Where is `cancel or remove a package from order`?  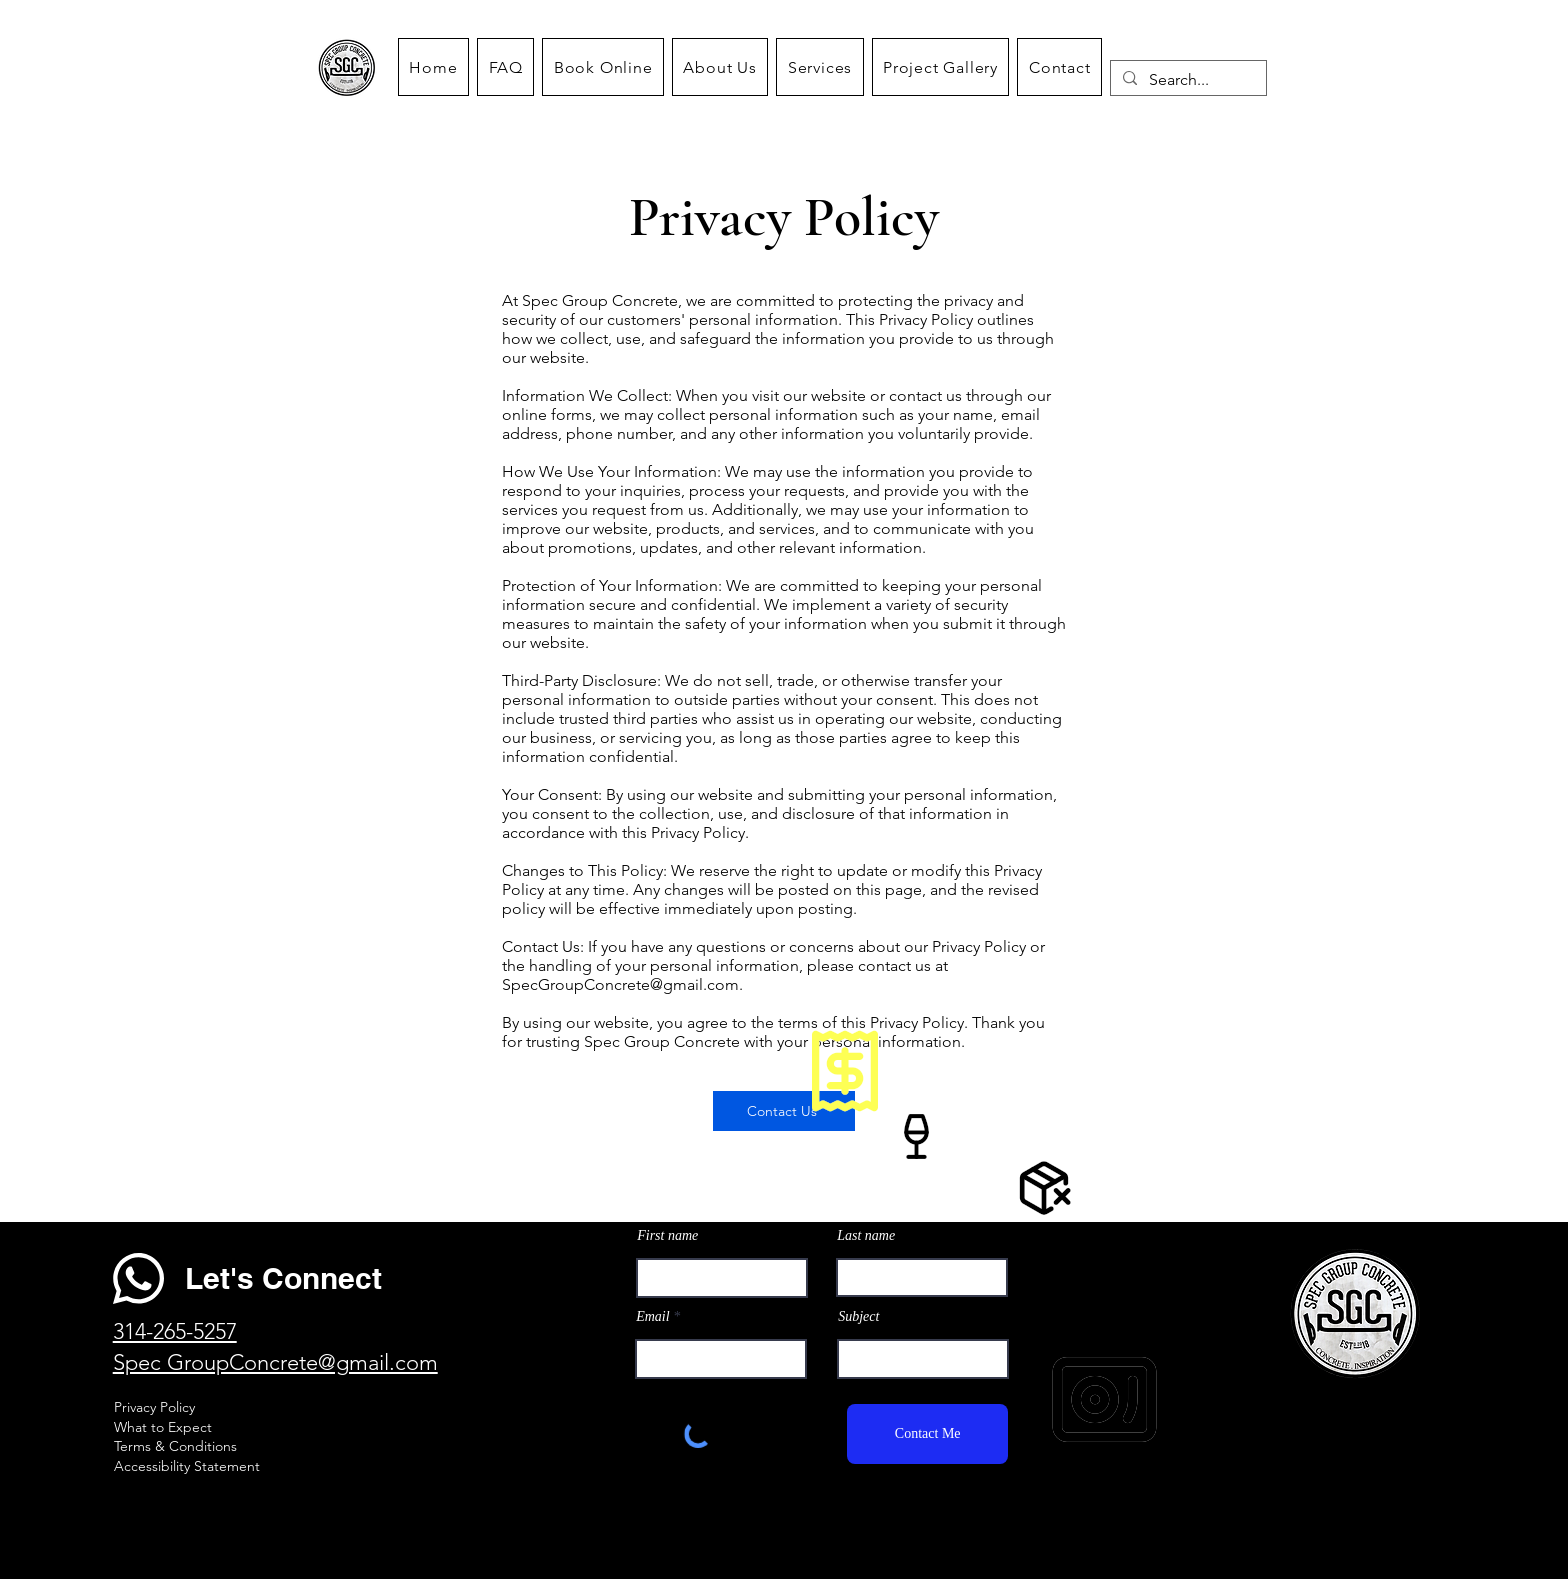
cancel or remove a package from order is located at coordinates (1044, 1188).